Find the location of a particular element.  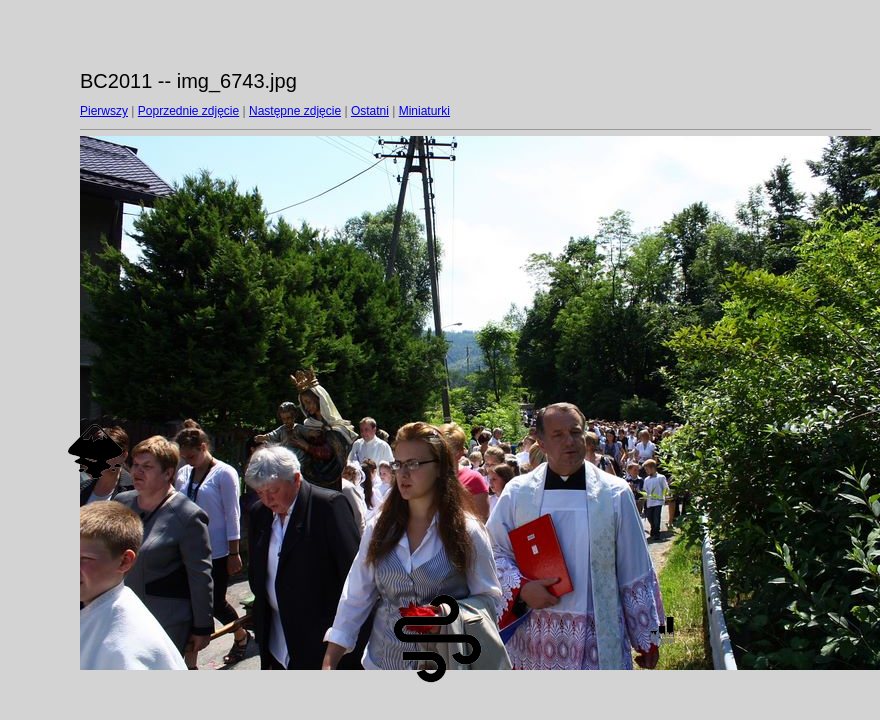

open soundcharts music analytics platform is located at coordinates (662, 631).